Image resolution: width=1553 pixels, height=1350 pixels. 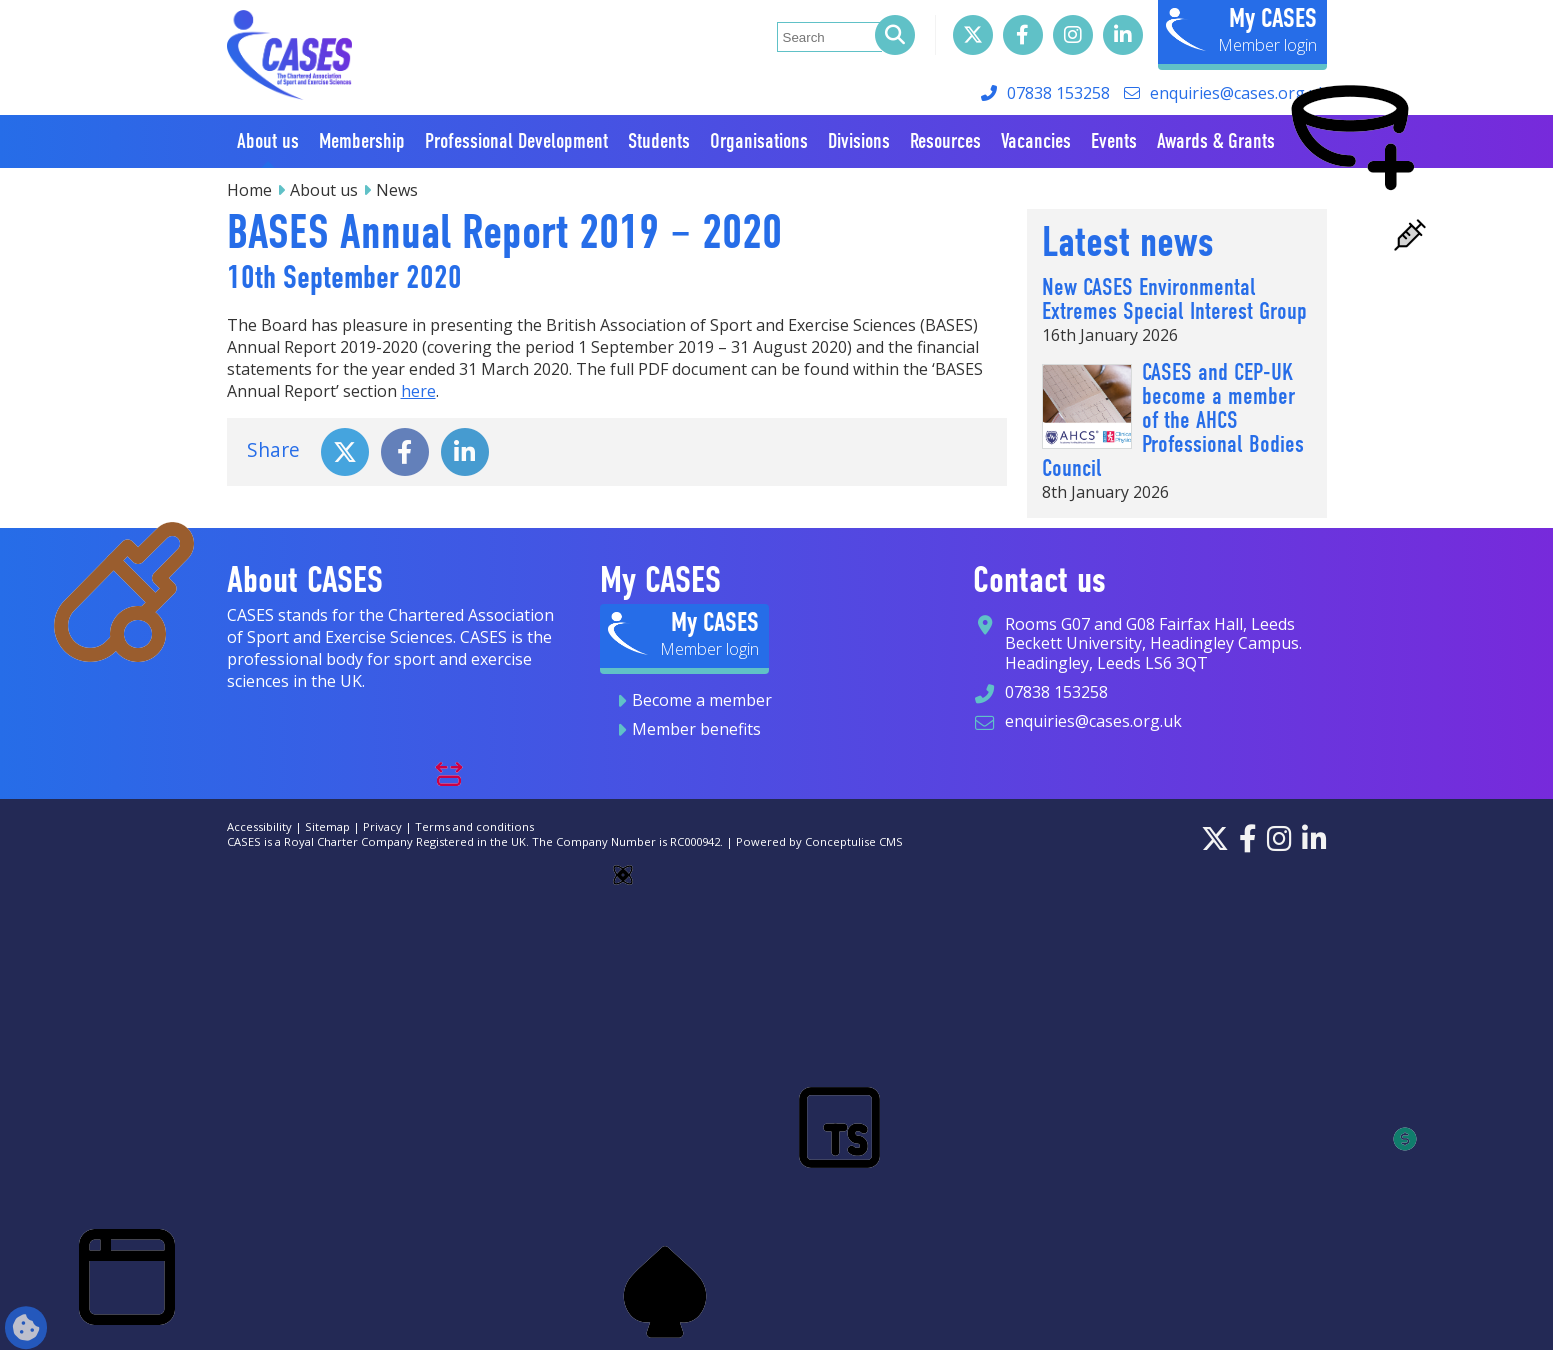 What do you see at coordinates (1350, 126) in the screenshot?
I see `add a new 3D hemisphere object` at bounding box center [1350, 126].